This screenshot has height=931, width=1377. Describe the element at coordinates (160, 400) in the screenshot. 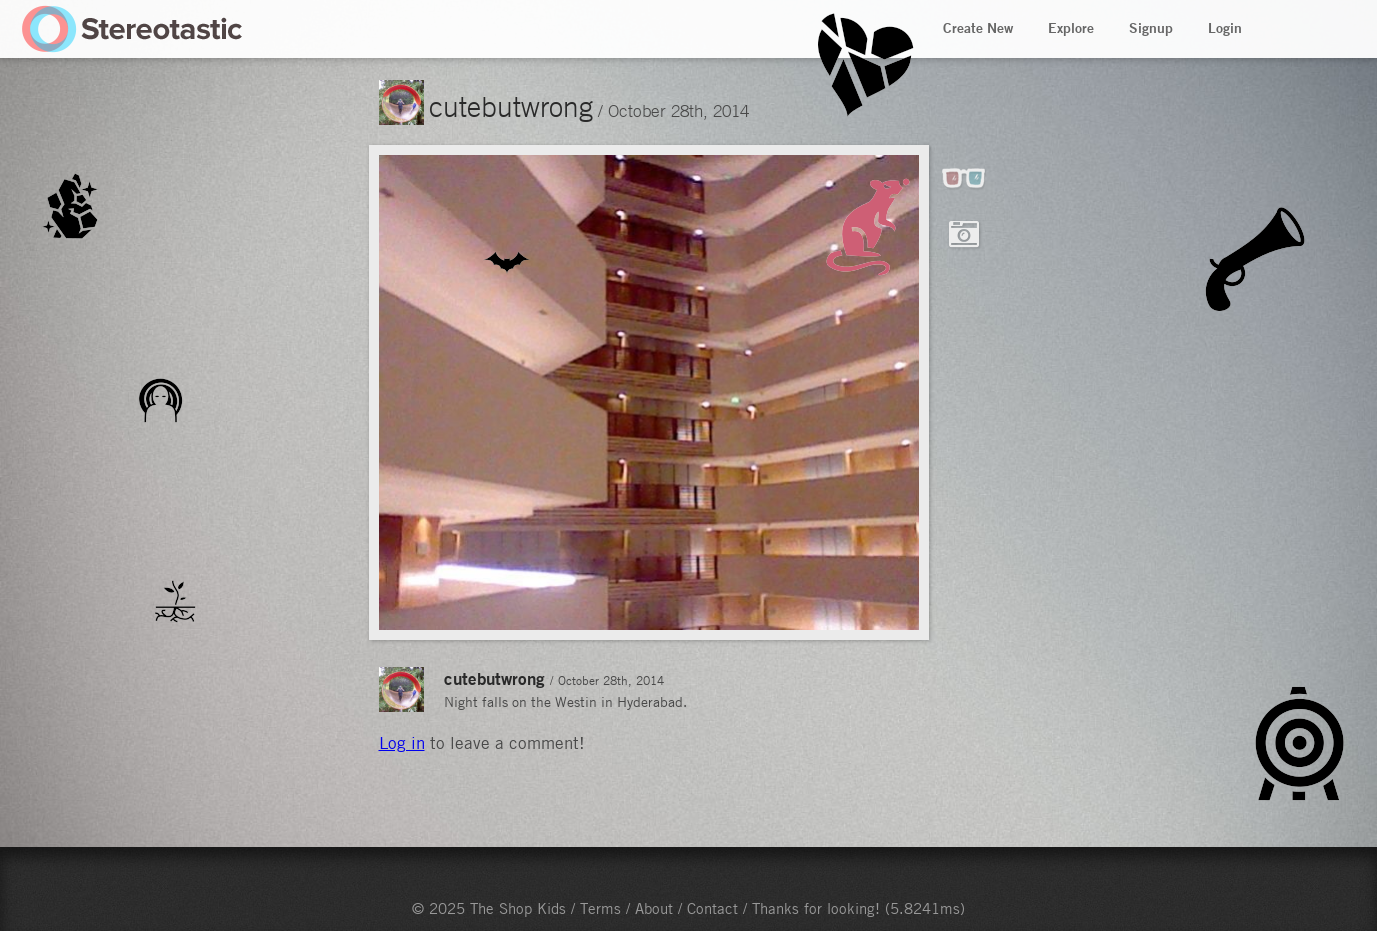

I see `indicates suspicious activity detected` at that location.